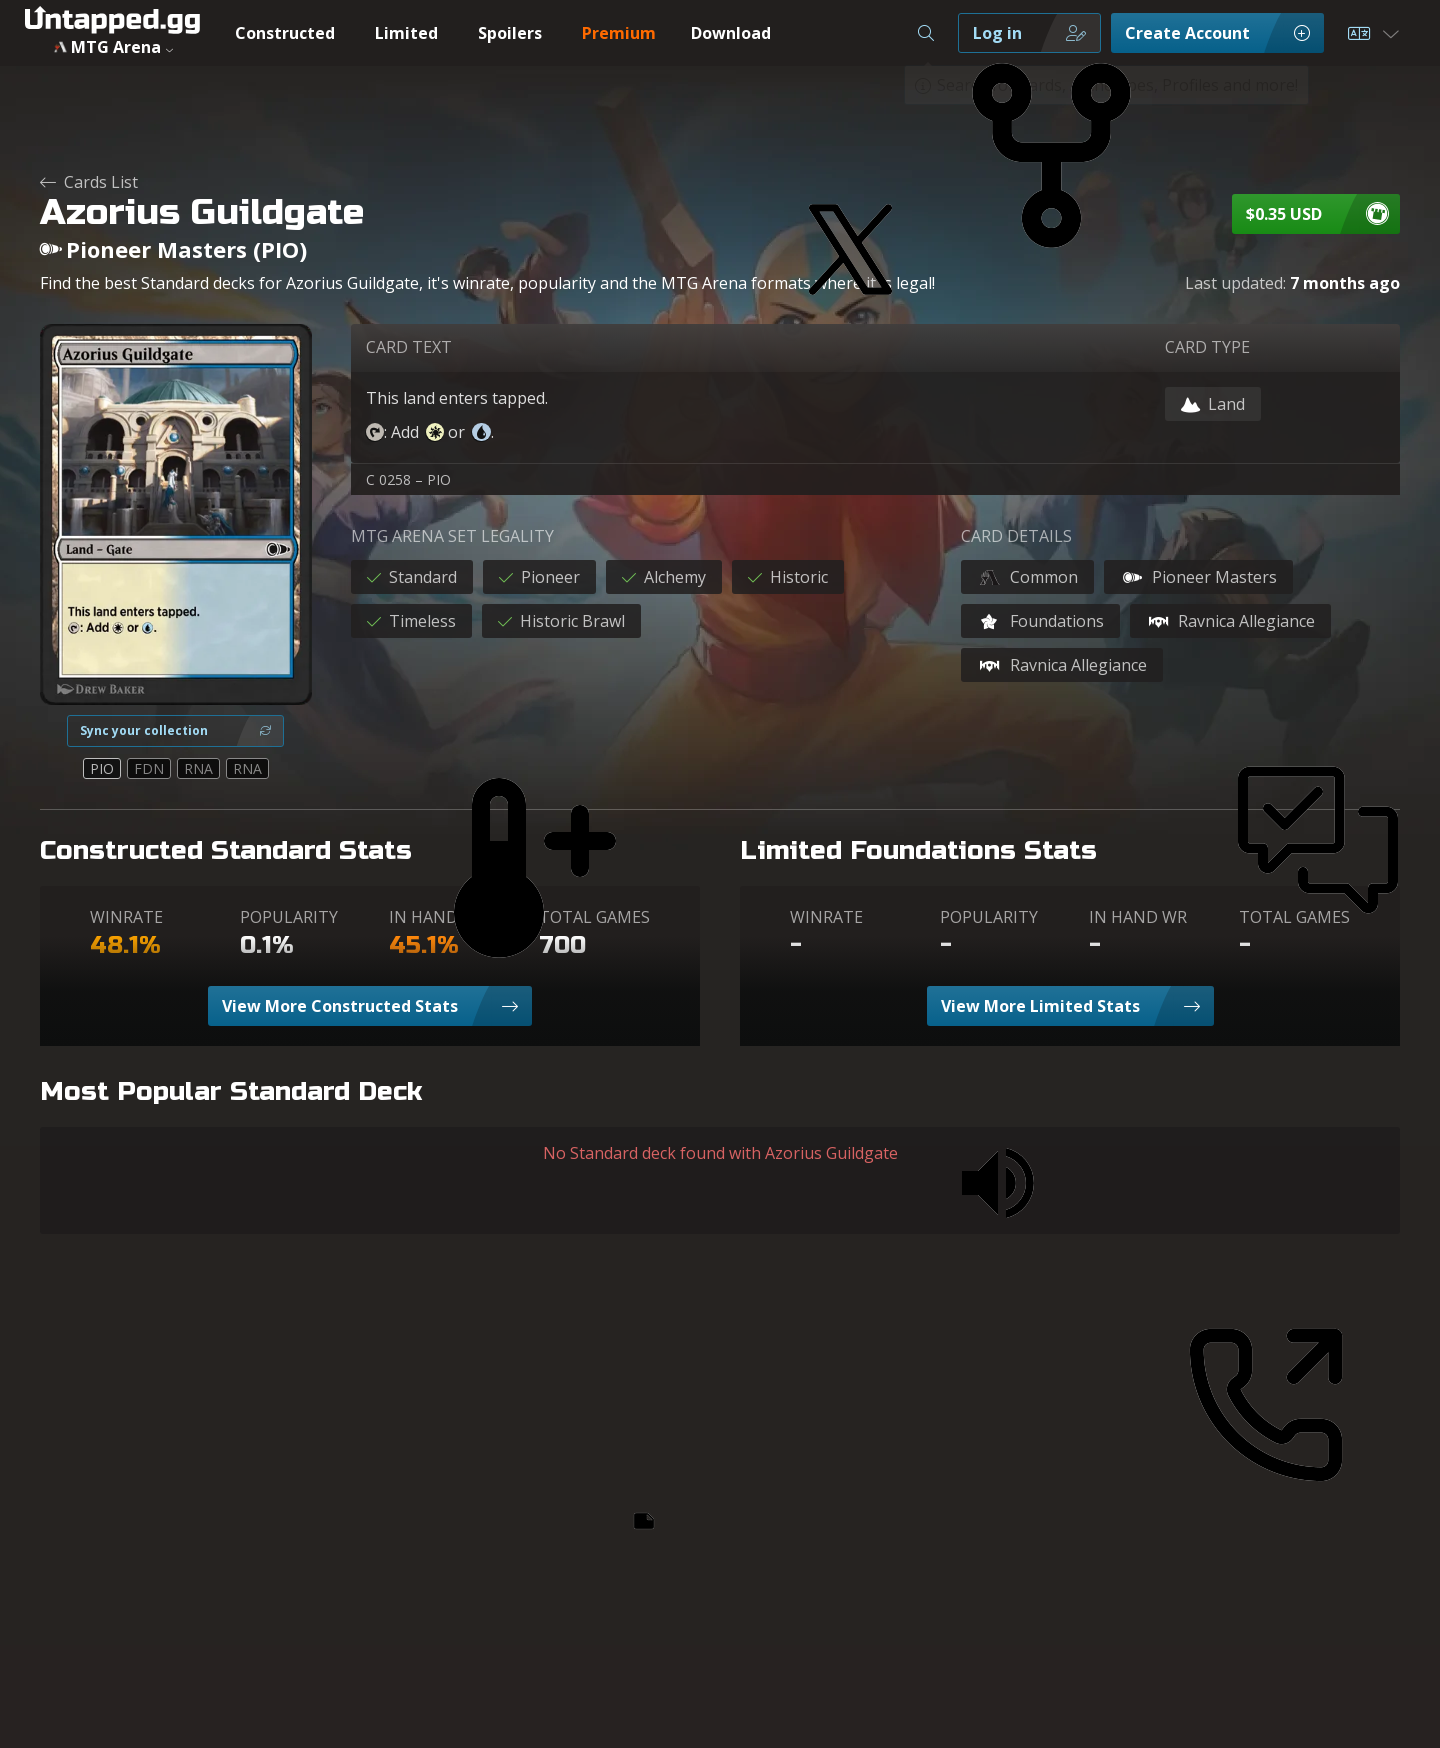  What do you see at coordinates (998, 1183) in the screenshot?
I see `increase or unmute audio volume` at bounding box center [998, 1183].